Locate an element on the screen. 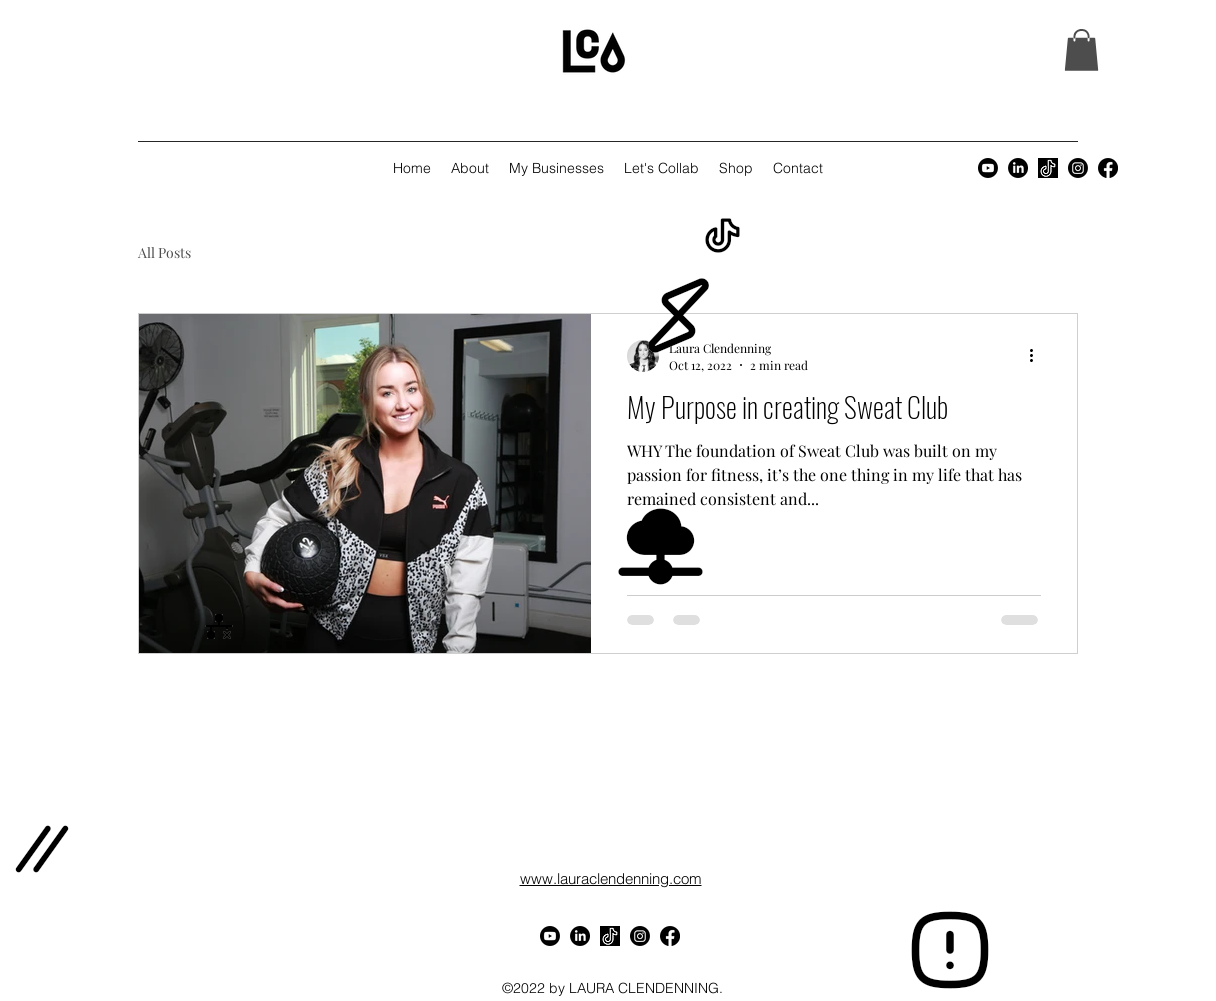  cloud data sync status is located at coordinates (660, 546).